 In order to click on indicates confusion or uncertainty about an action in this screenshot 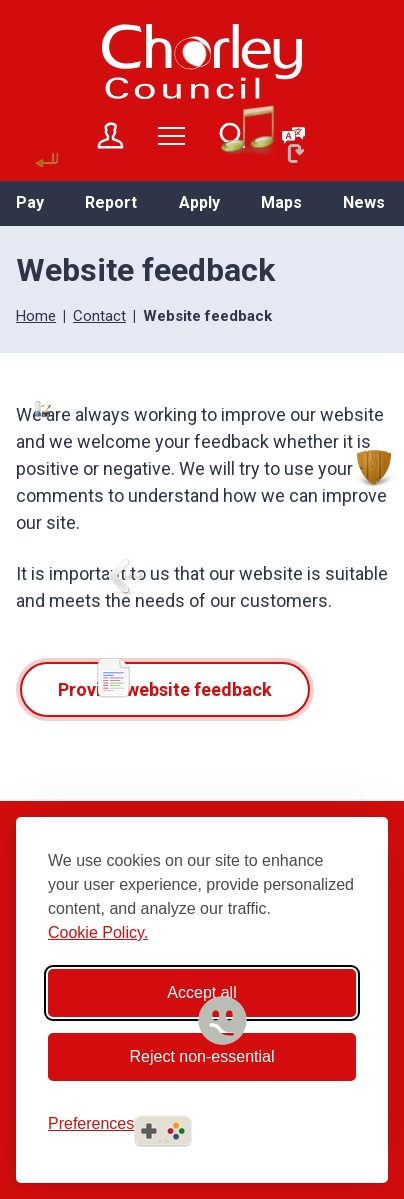, I will do `click(222, 1020)`.